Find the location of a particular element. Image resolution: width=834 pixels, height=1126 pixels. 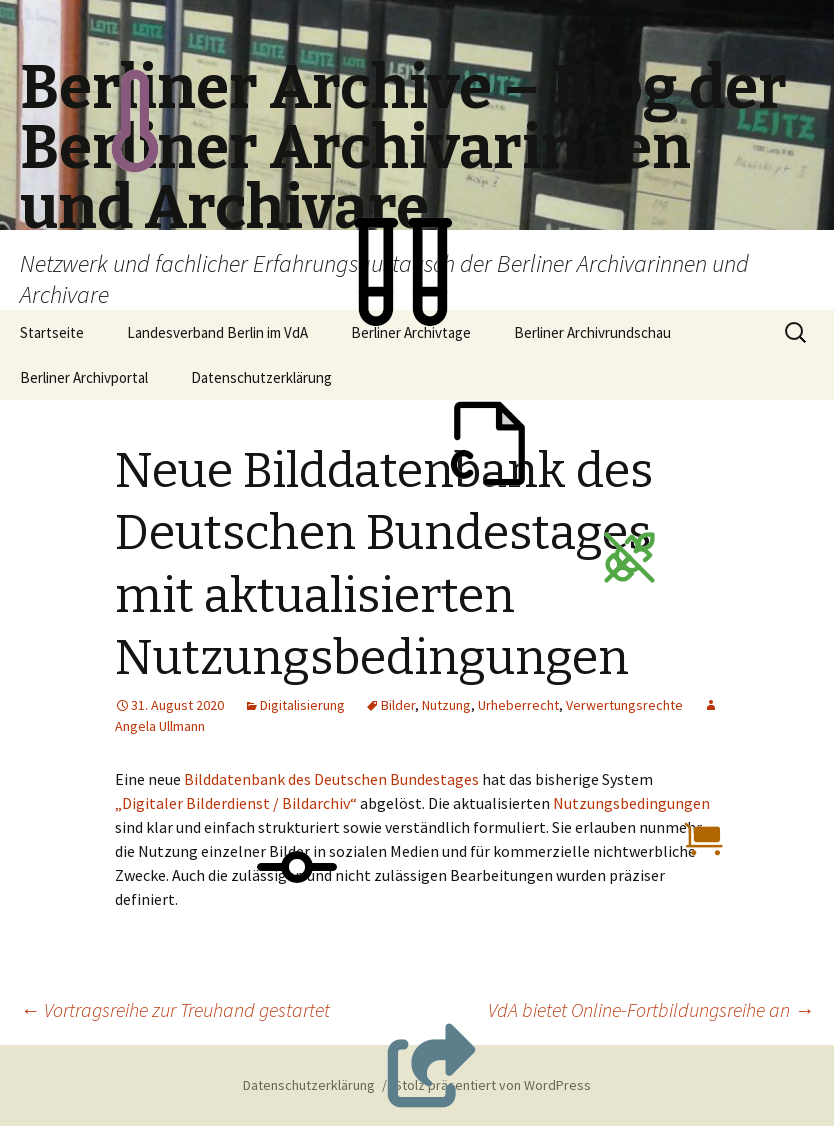

share content to another app or platform is located at coordinates (429, 1065).